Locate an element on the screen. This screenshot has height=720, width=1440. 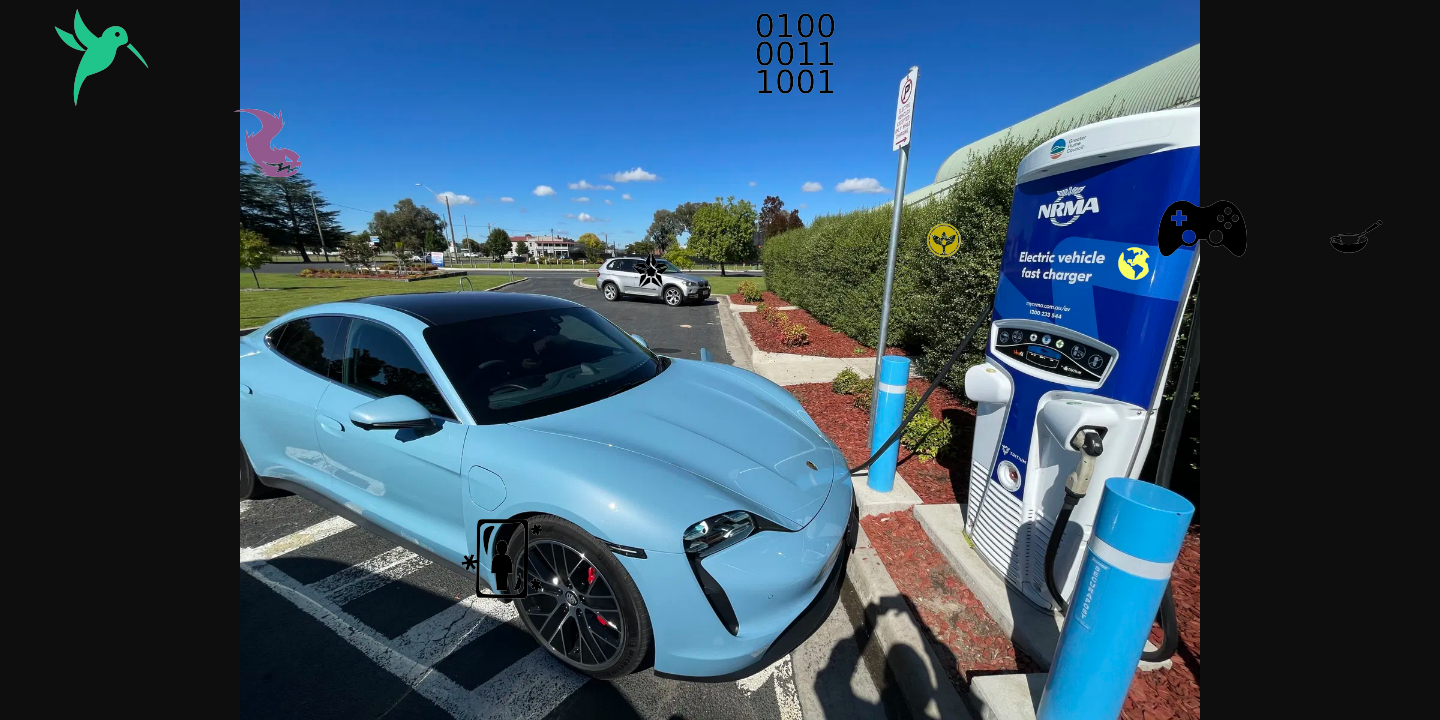
nature or wildlife category indicator is located at coordinates (101, 57).